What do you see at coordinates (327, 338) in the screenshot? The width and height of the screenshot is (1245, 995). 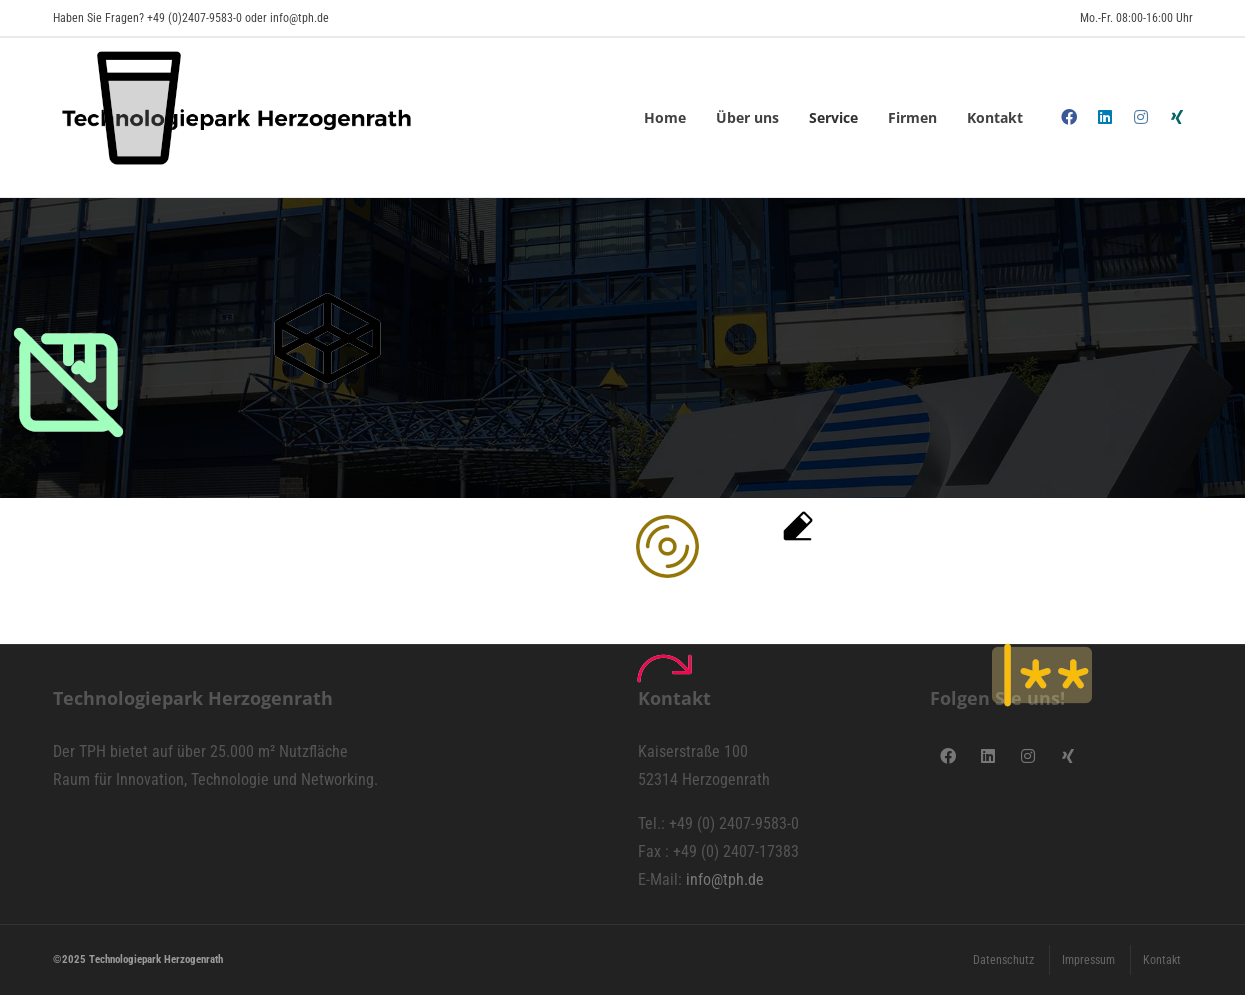 I see `open CodePen profile or projects` at bounding box center [327, 338].